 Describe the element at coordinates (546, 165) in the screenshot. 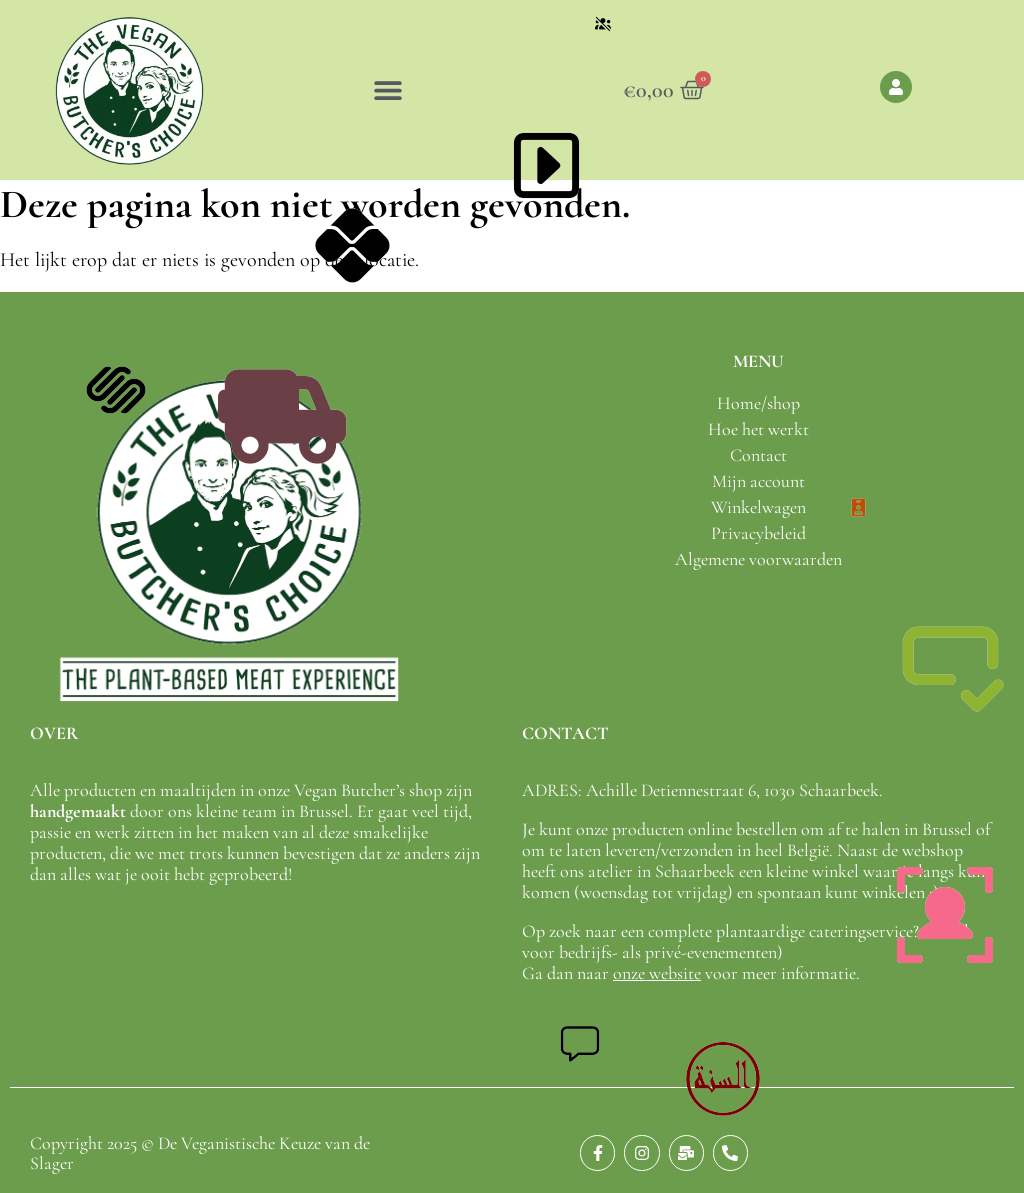

I see `play media or start video` at that location.